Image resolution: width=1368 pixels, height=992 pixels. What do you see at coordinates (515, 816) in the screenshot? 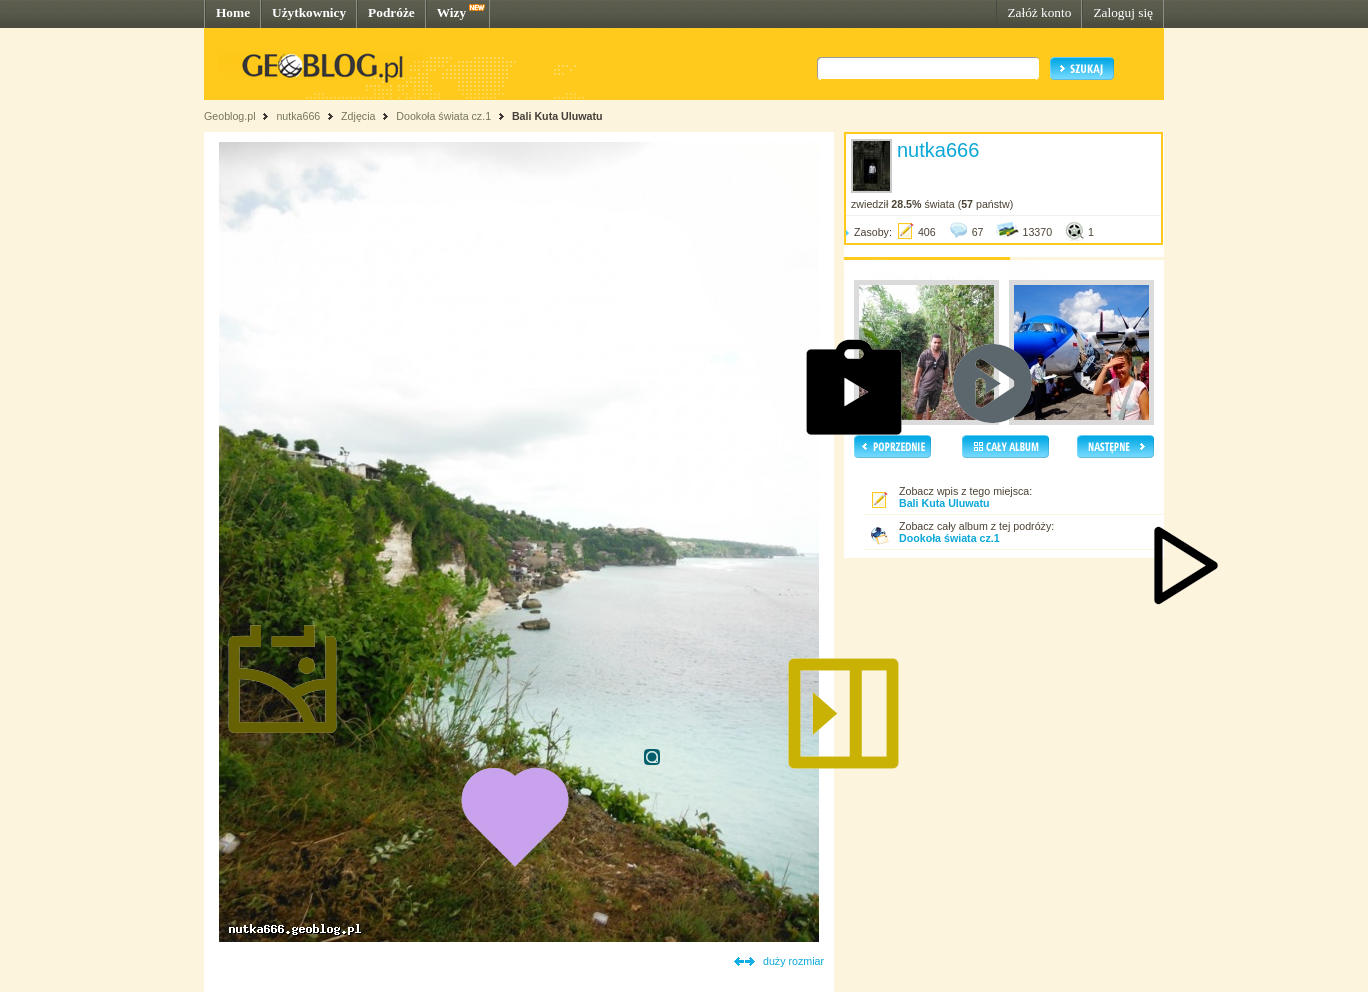
I see `add to favorites` at bounding box center [515, 816].